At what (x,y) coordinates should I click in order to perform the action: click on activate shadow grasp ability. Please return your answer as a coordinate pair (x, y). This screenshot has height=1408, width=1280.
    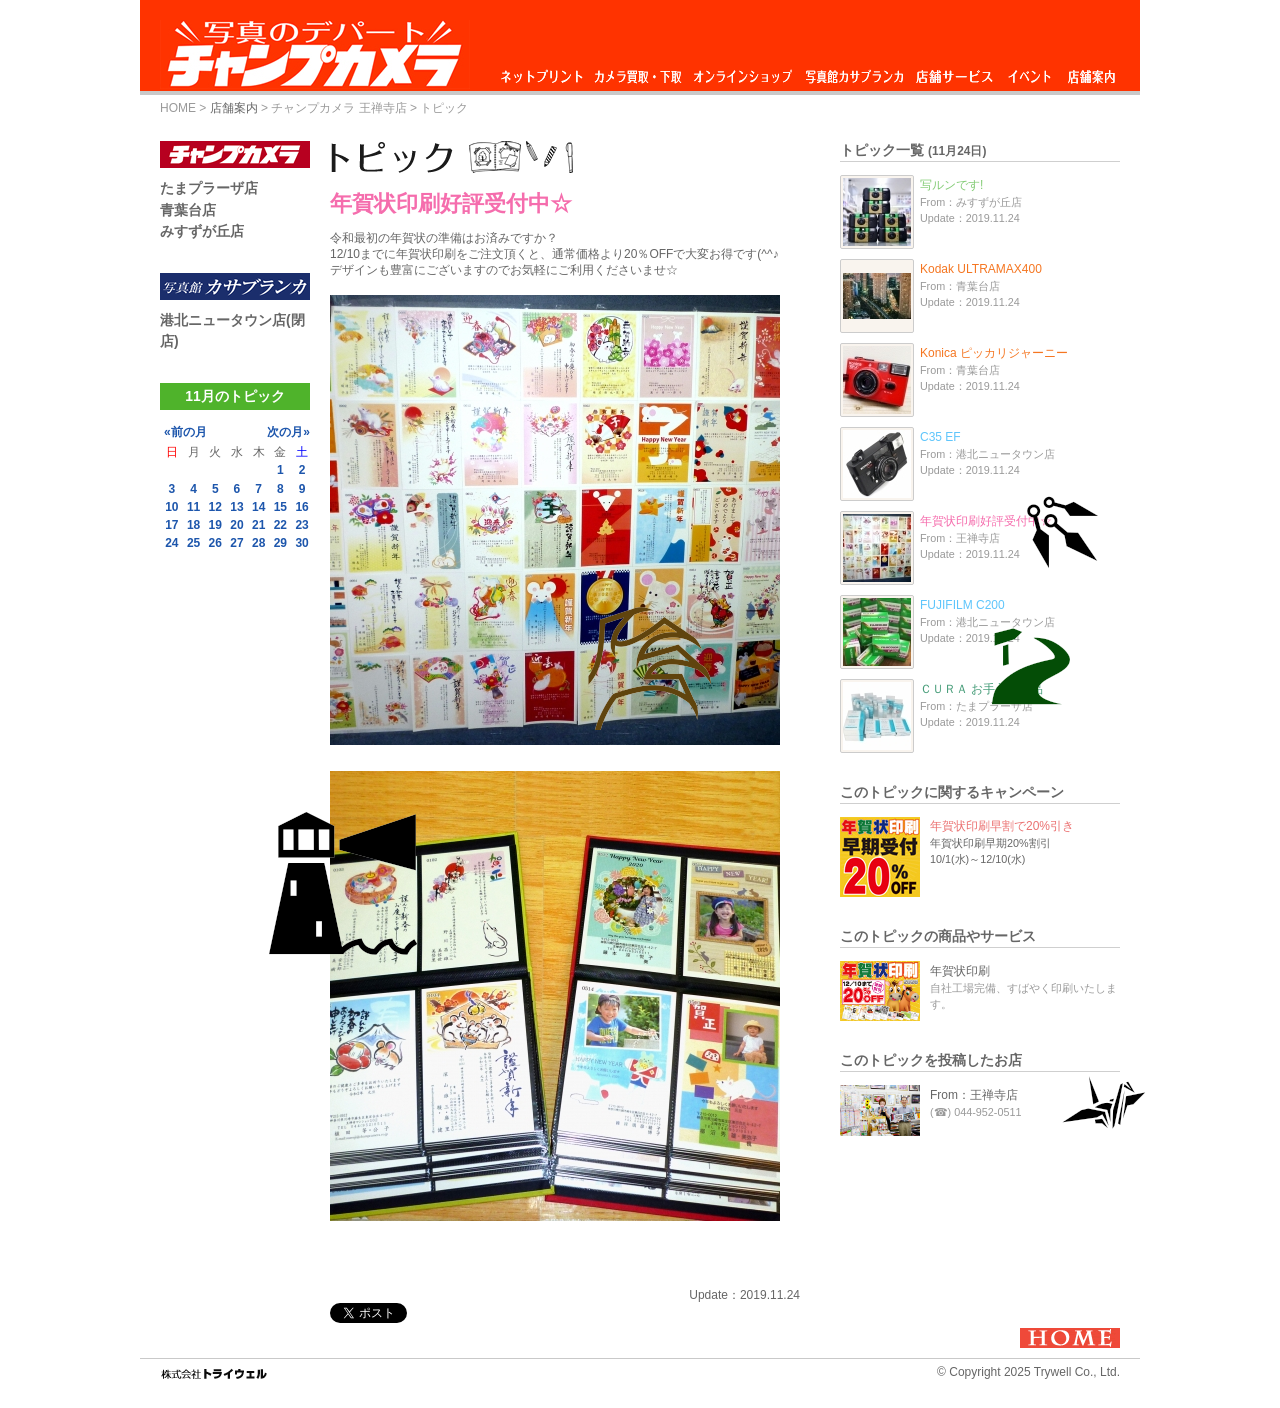
    Looking at the image, I should click on (649, 668).